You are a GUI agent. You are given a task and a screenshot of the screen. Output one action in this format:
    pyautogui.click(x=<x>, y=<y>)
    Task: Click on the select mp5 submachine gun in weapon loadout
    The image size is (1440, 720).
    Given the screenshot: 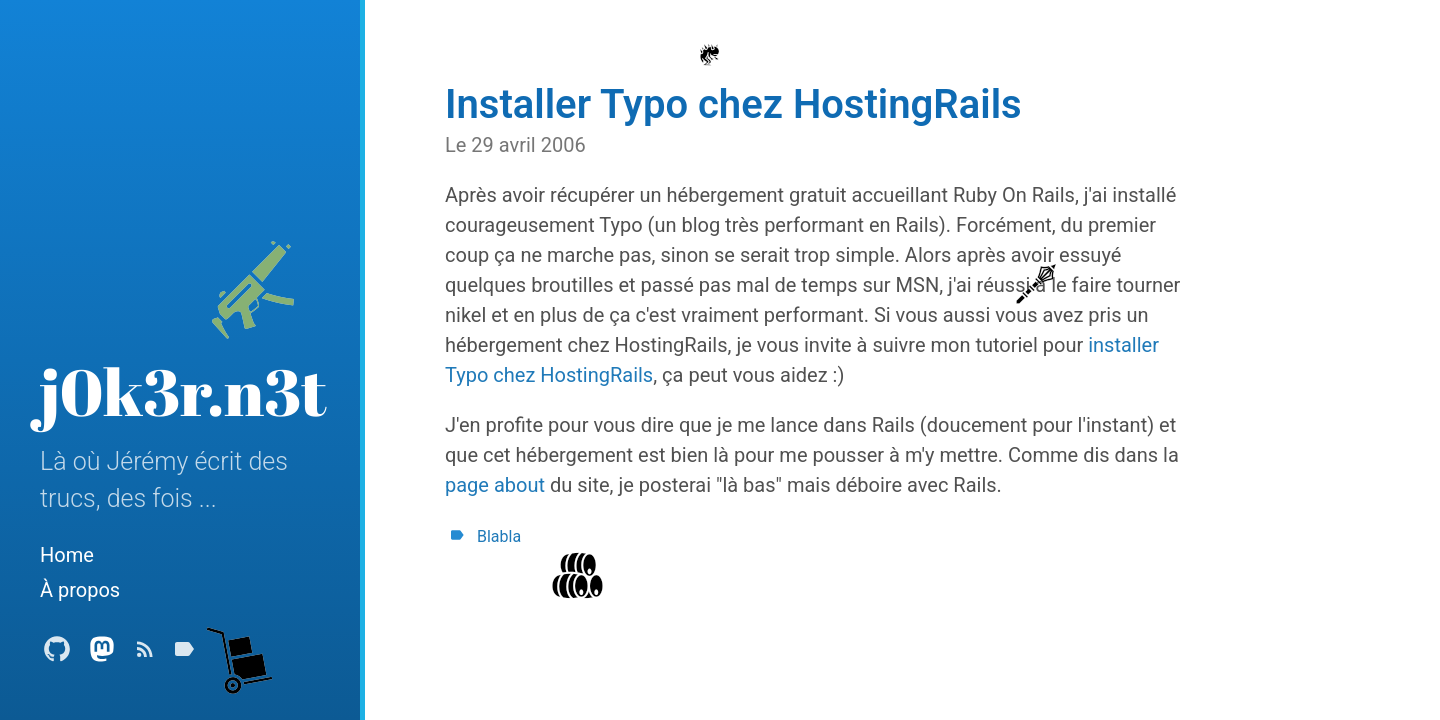 What is the action you would take?
    pyautogui.click(x=253, y=290)
    